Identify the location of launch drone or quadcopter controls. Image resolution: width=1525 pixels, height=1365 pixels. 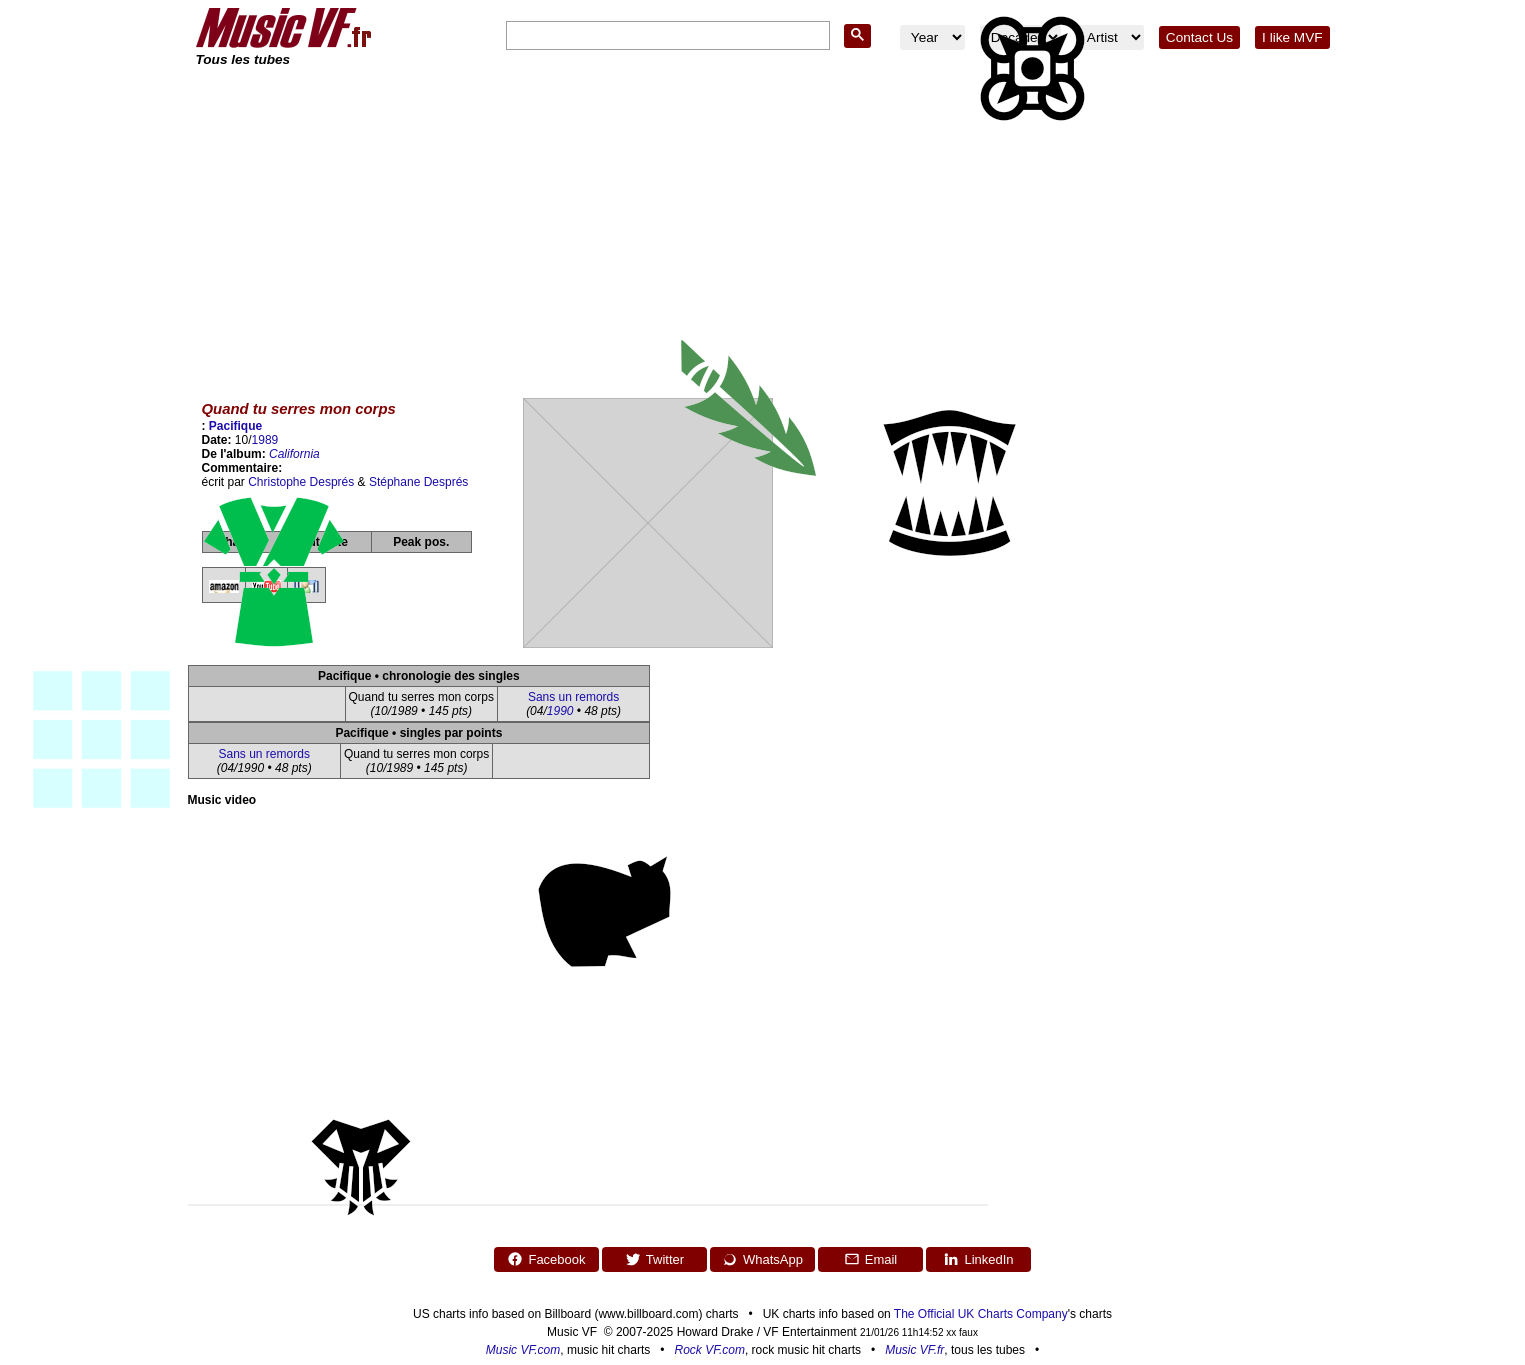
(1032, 68).